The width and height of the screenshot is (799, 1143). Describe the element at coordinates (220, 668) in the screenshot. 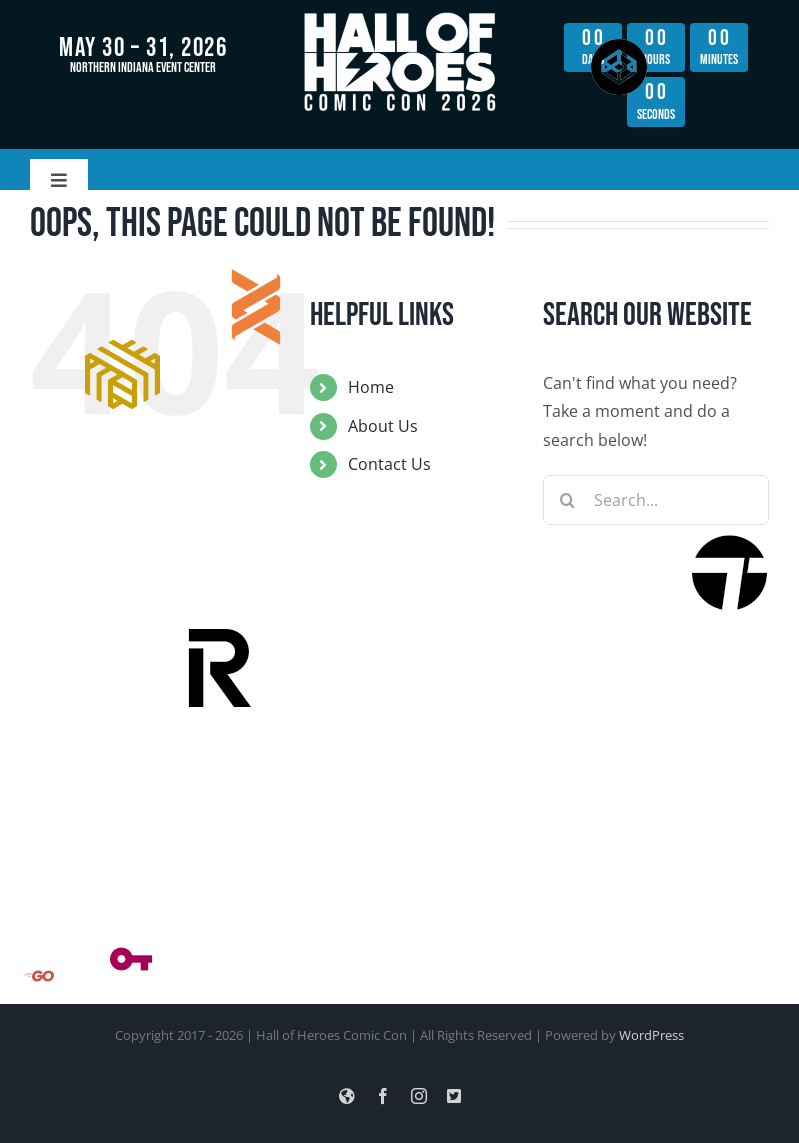

I see `open the Revolut banking app` at that location.